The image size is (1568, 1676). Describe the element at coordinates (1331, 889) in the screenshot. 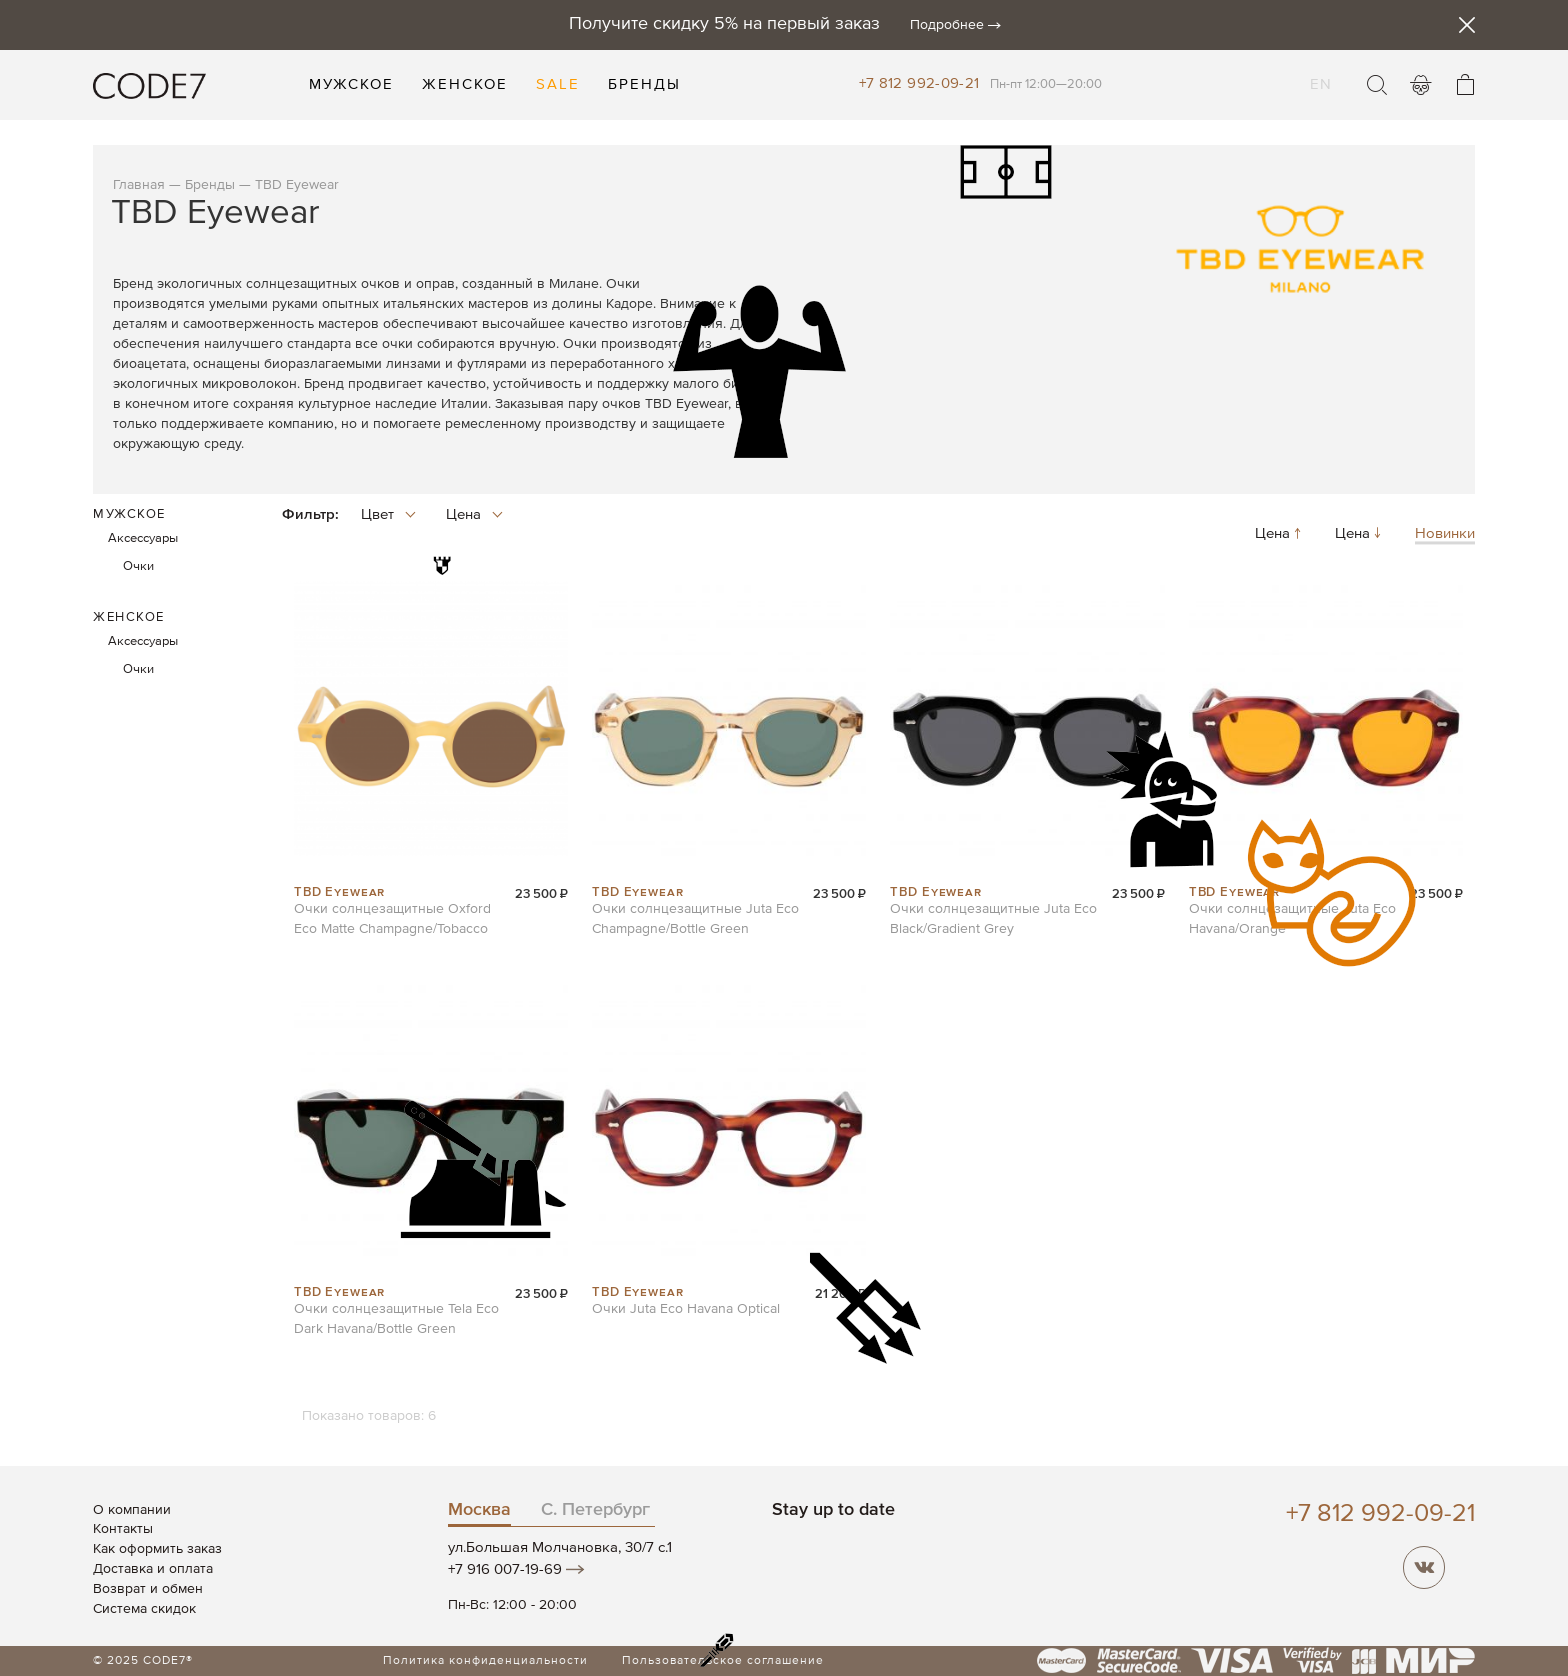

I see `decorative cat icon for pet-related content` at that location.